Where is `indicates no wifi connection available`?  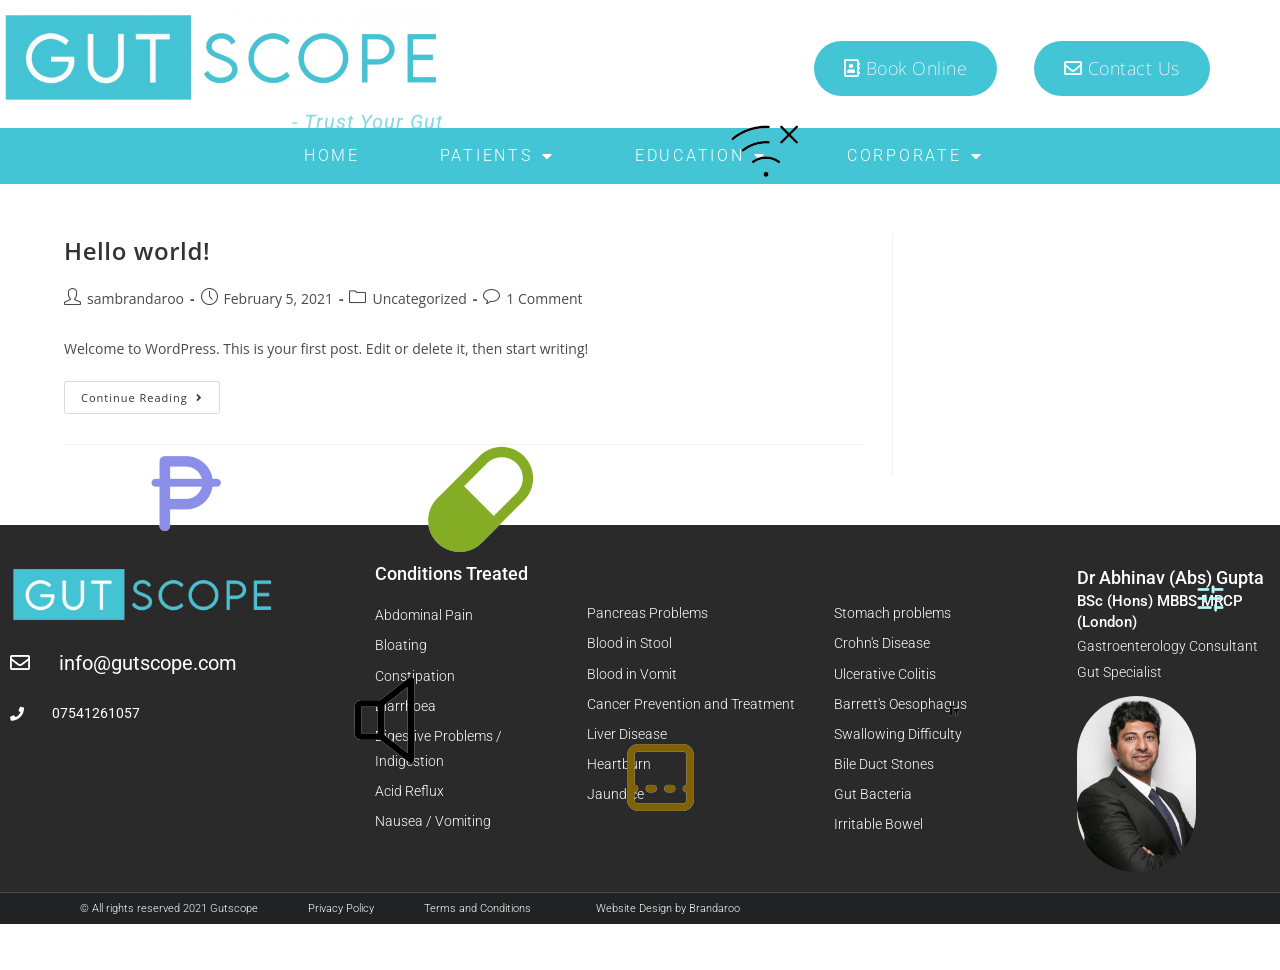
indicates no wifi connection available is located at coordinates (766, 150).